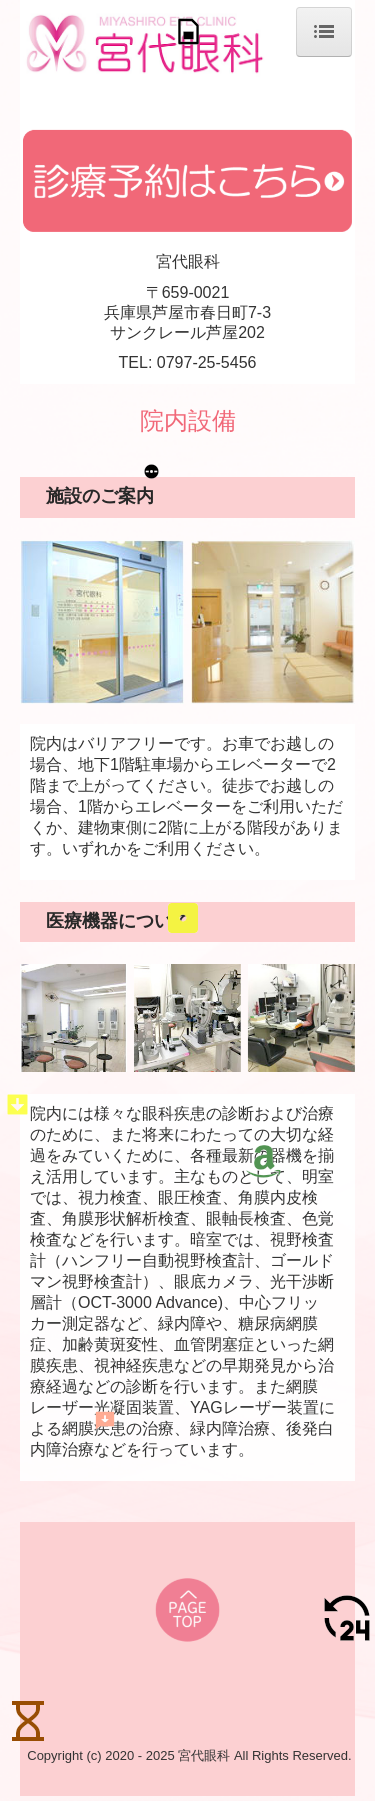 The height and width of the screenshot is (1801, 375). I want to click on gradienter app logo, so click(151, 471).